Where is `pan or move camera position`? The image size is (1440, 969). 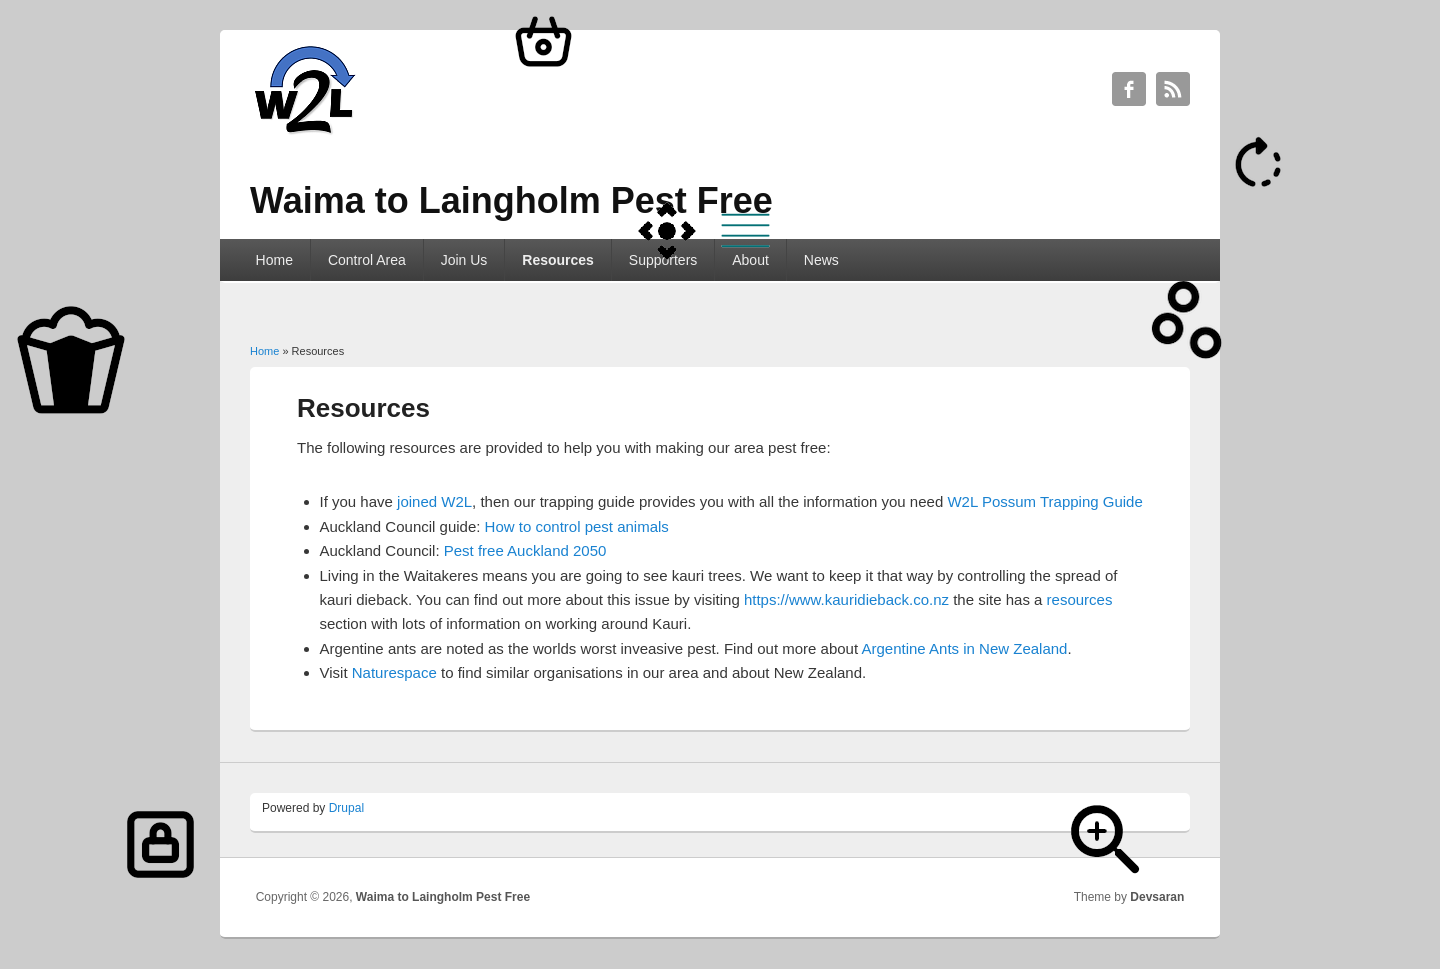
pan or move camera position is located at coordinates (667, 231).